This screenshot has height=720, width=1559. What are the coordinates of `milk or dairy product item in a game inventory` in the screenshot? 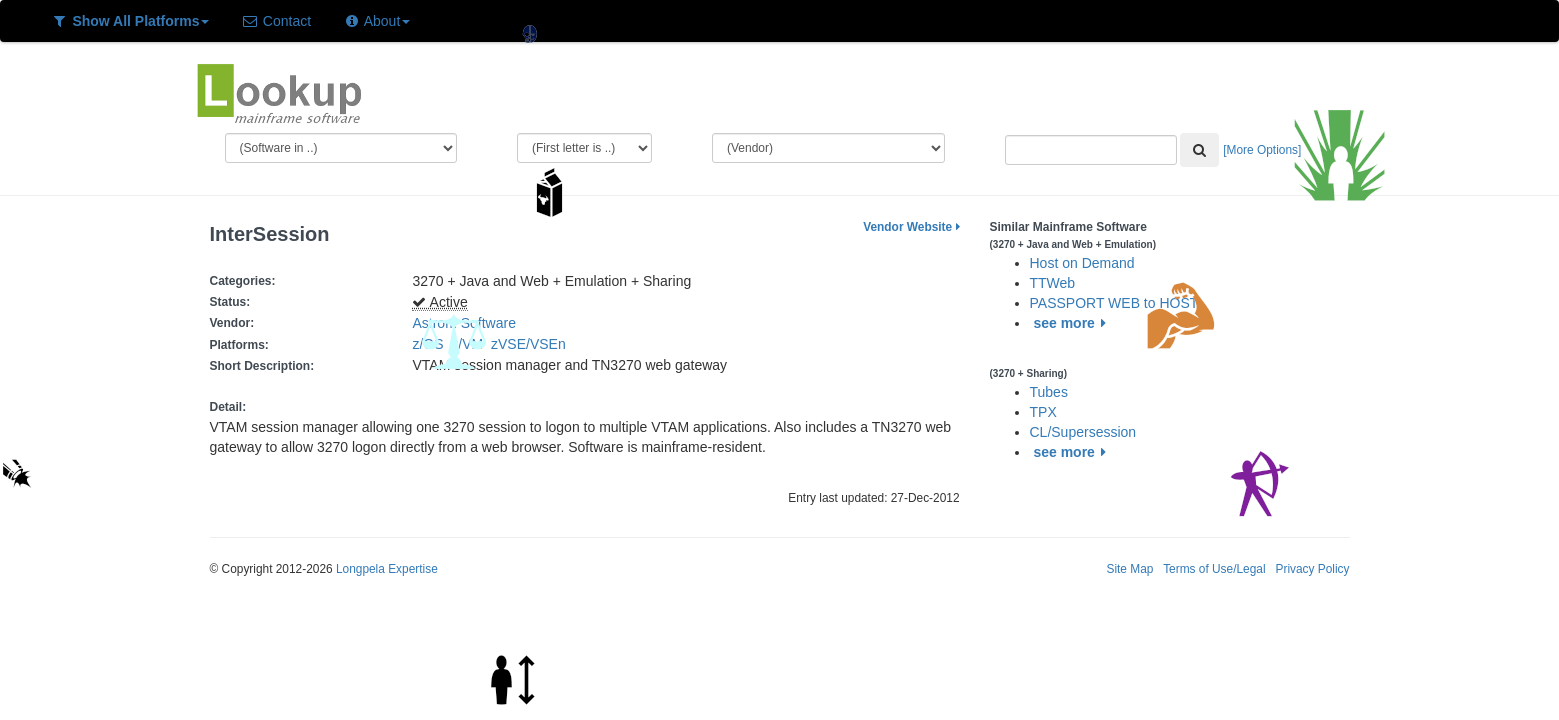 It's located at (549, 192).